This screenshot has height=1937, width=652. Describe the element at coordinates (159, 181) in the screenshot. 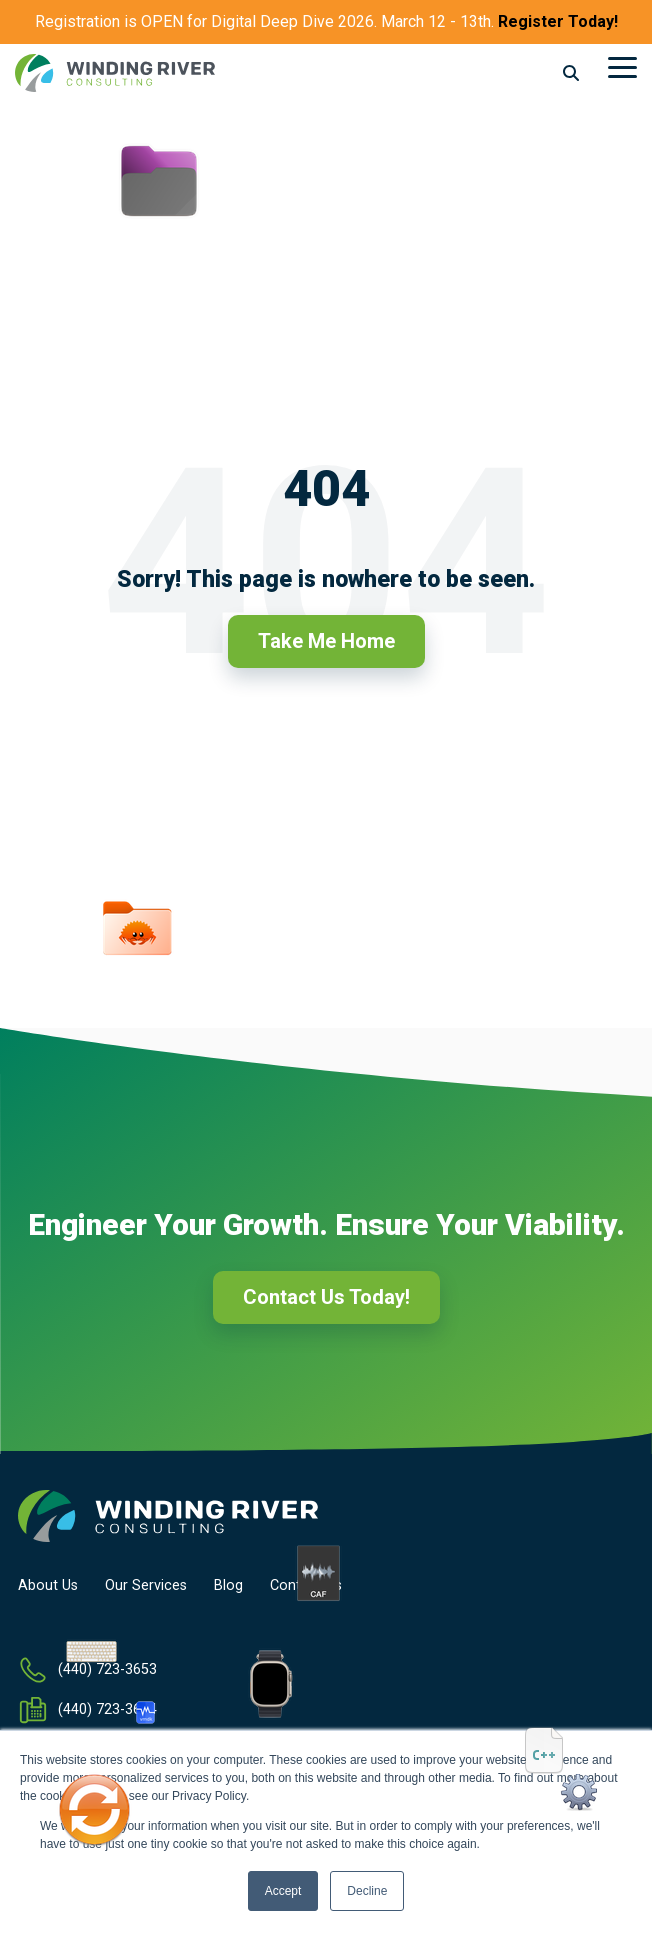

I see `indicates a folder is ready to accept a dragged item` at that location.